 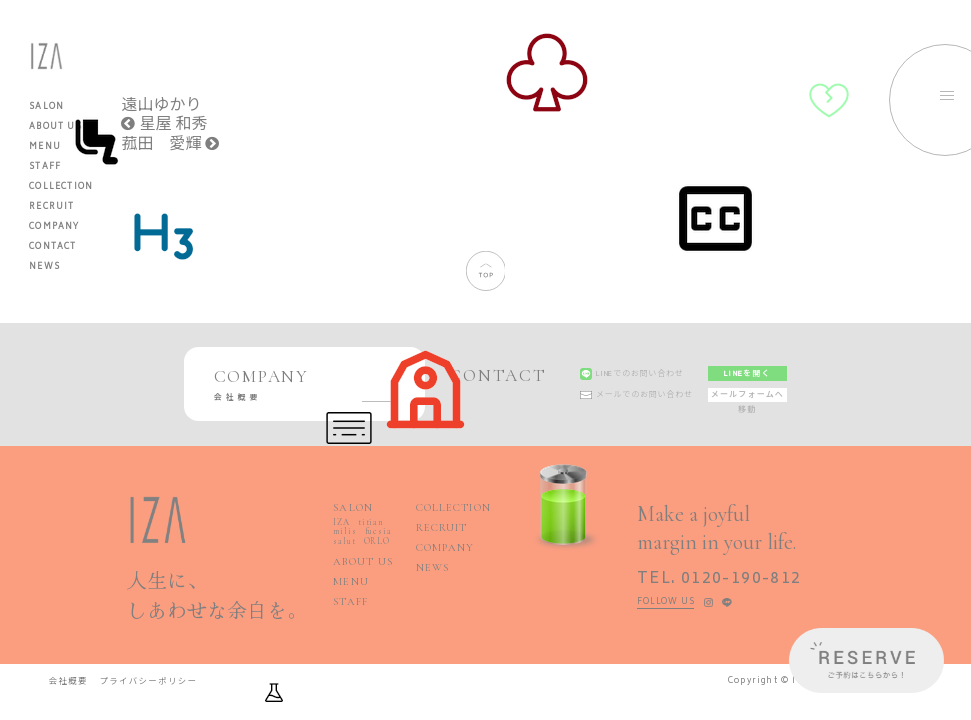 I want to click on remove from favorites, so click(x=829, y=99).